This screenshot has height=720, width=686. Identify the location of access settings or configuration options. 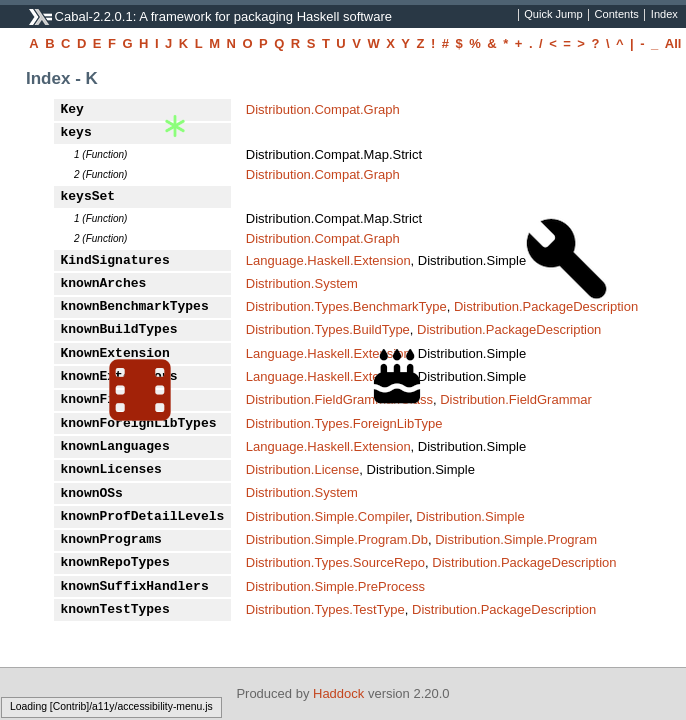
(568, 260).